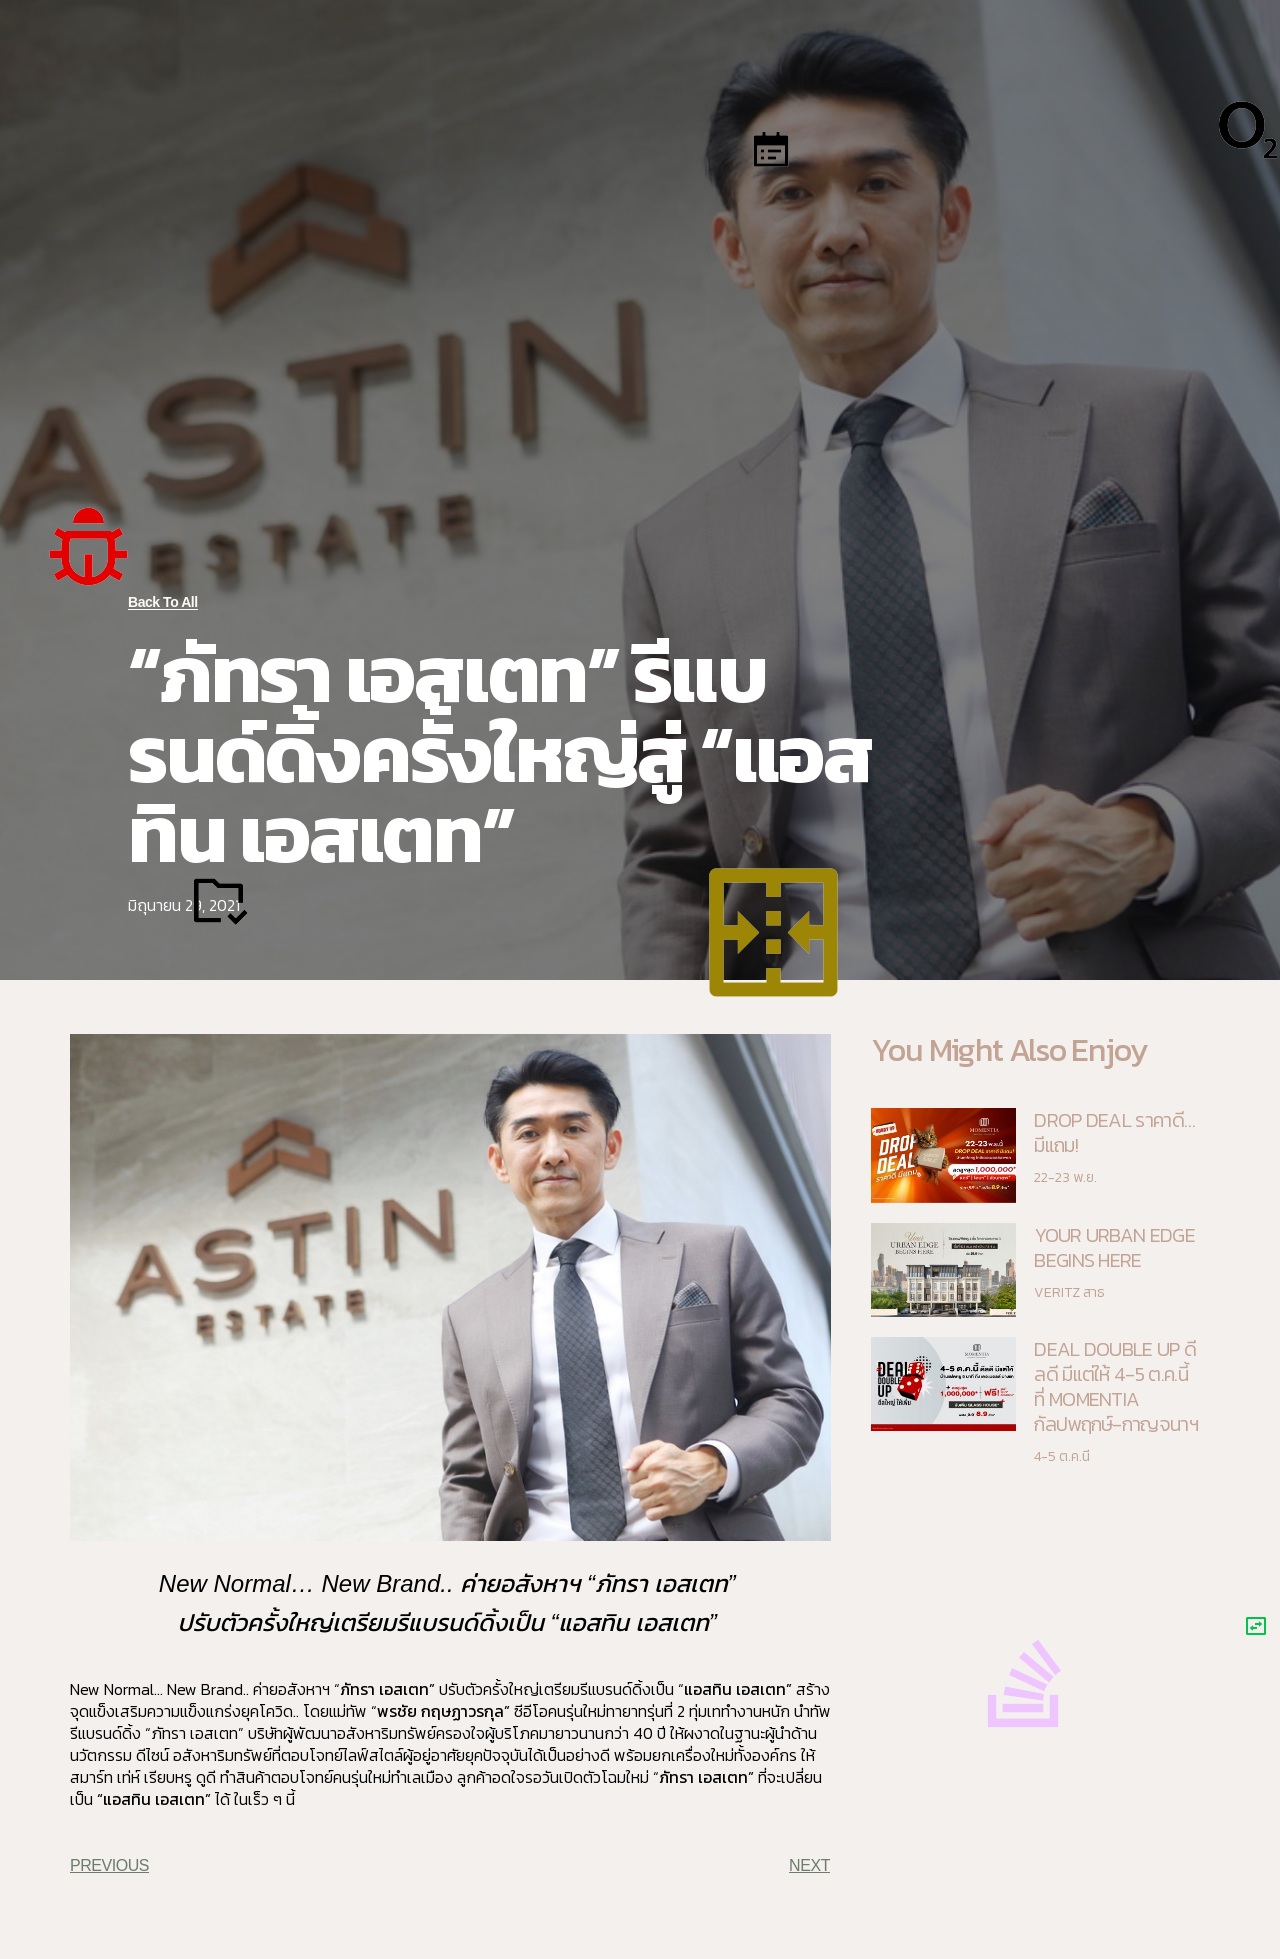 The width and height of the screenshot is (1280, 1959). I want to click on visit stack overflow website, so click(1023, 1683).